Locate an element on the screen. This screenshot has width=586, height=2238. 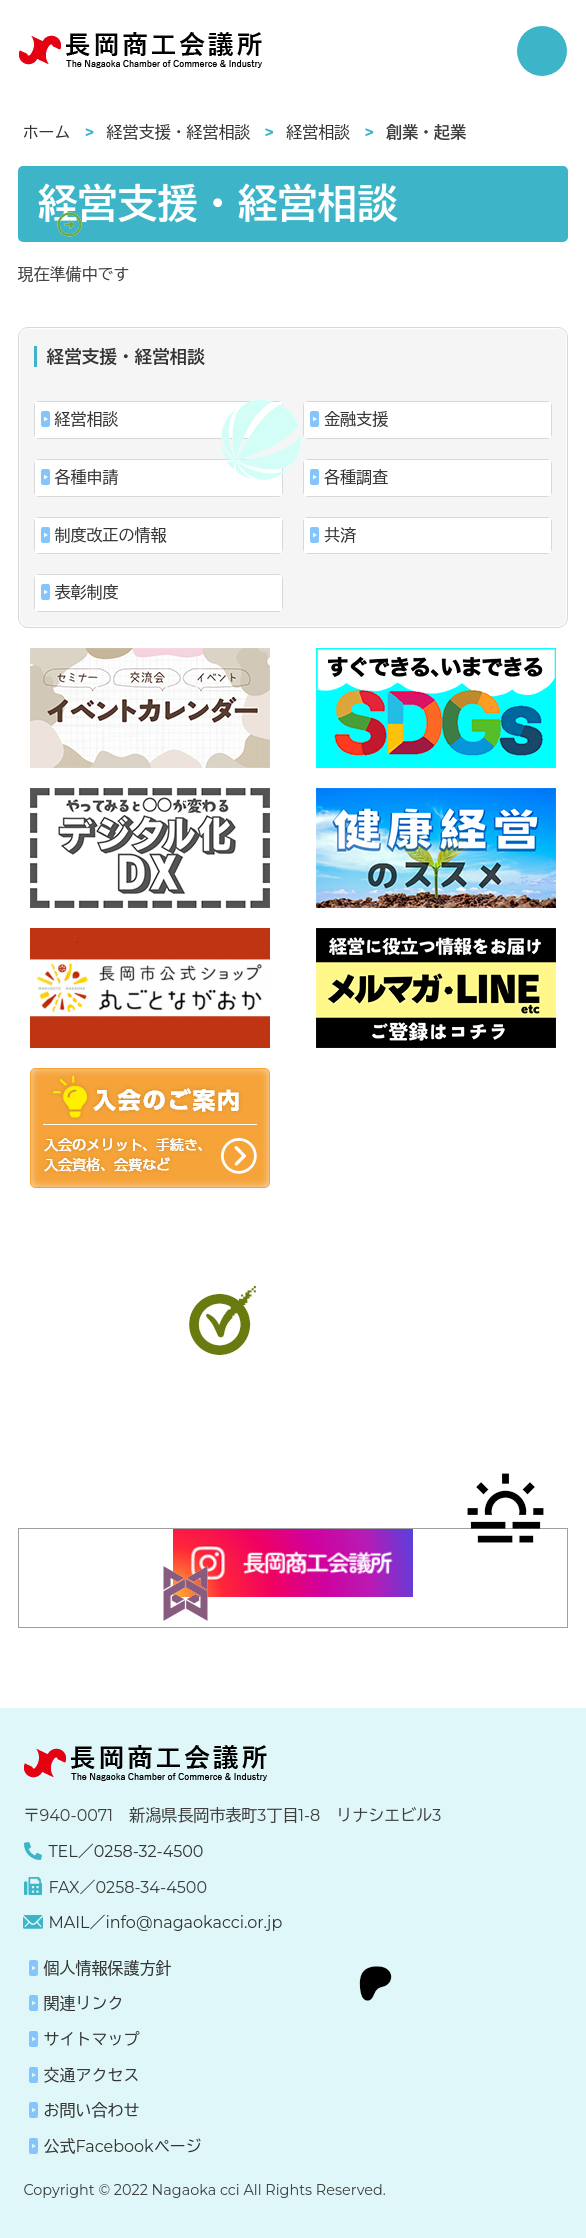
symantec security software logo is located at coordinates (222, 1320).